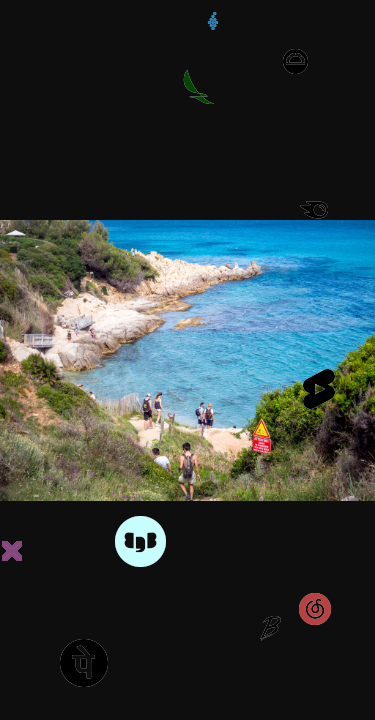 The width and height of the screenshot is (375, 720). What do you see at coordinates (319, 389) in the screenshot?
I see `open youtube shorts` at bounding box center [319, 389].